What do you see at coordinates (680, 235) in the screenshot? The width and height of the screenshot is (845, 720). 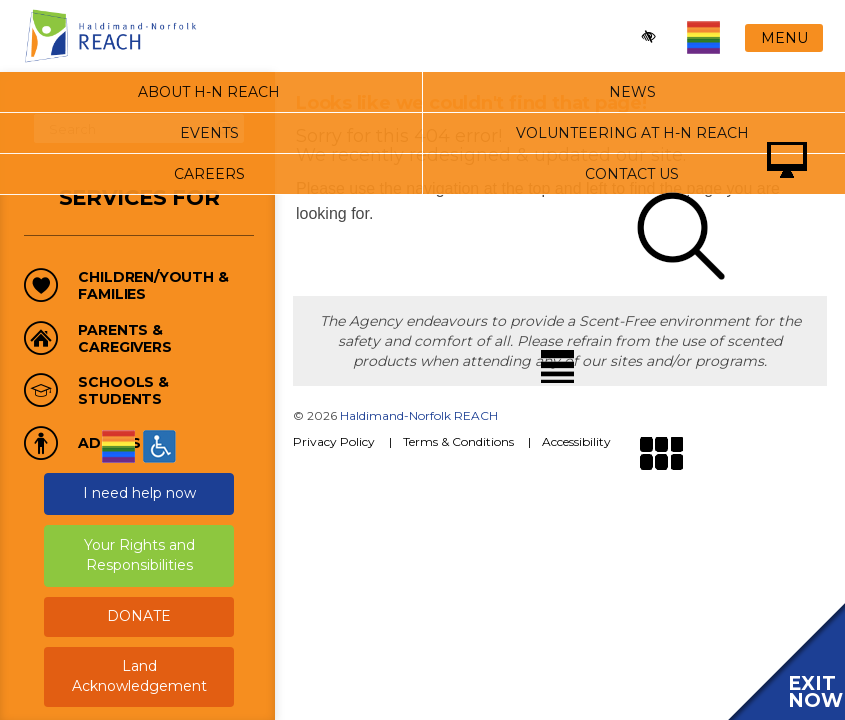 I see `search for content or items` at bounding box center [680, 235].